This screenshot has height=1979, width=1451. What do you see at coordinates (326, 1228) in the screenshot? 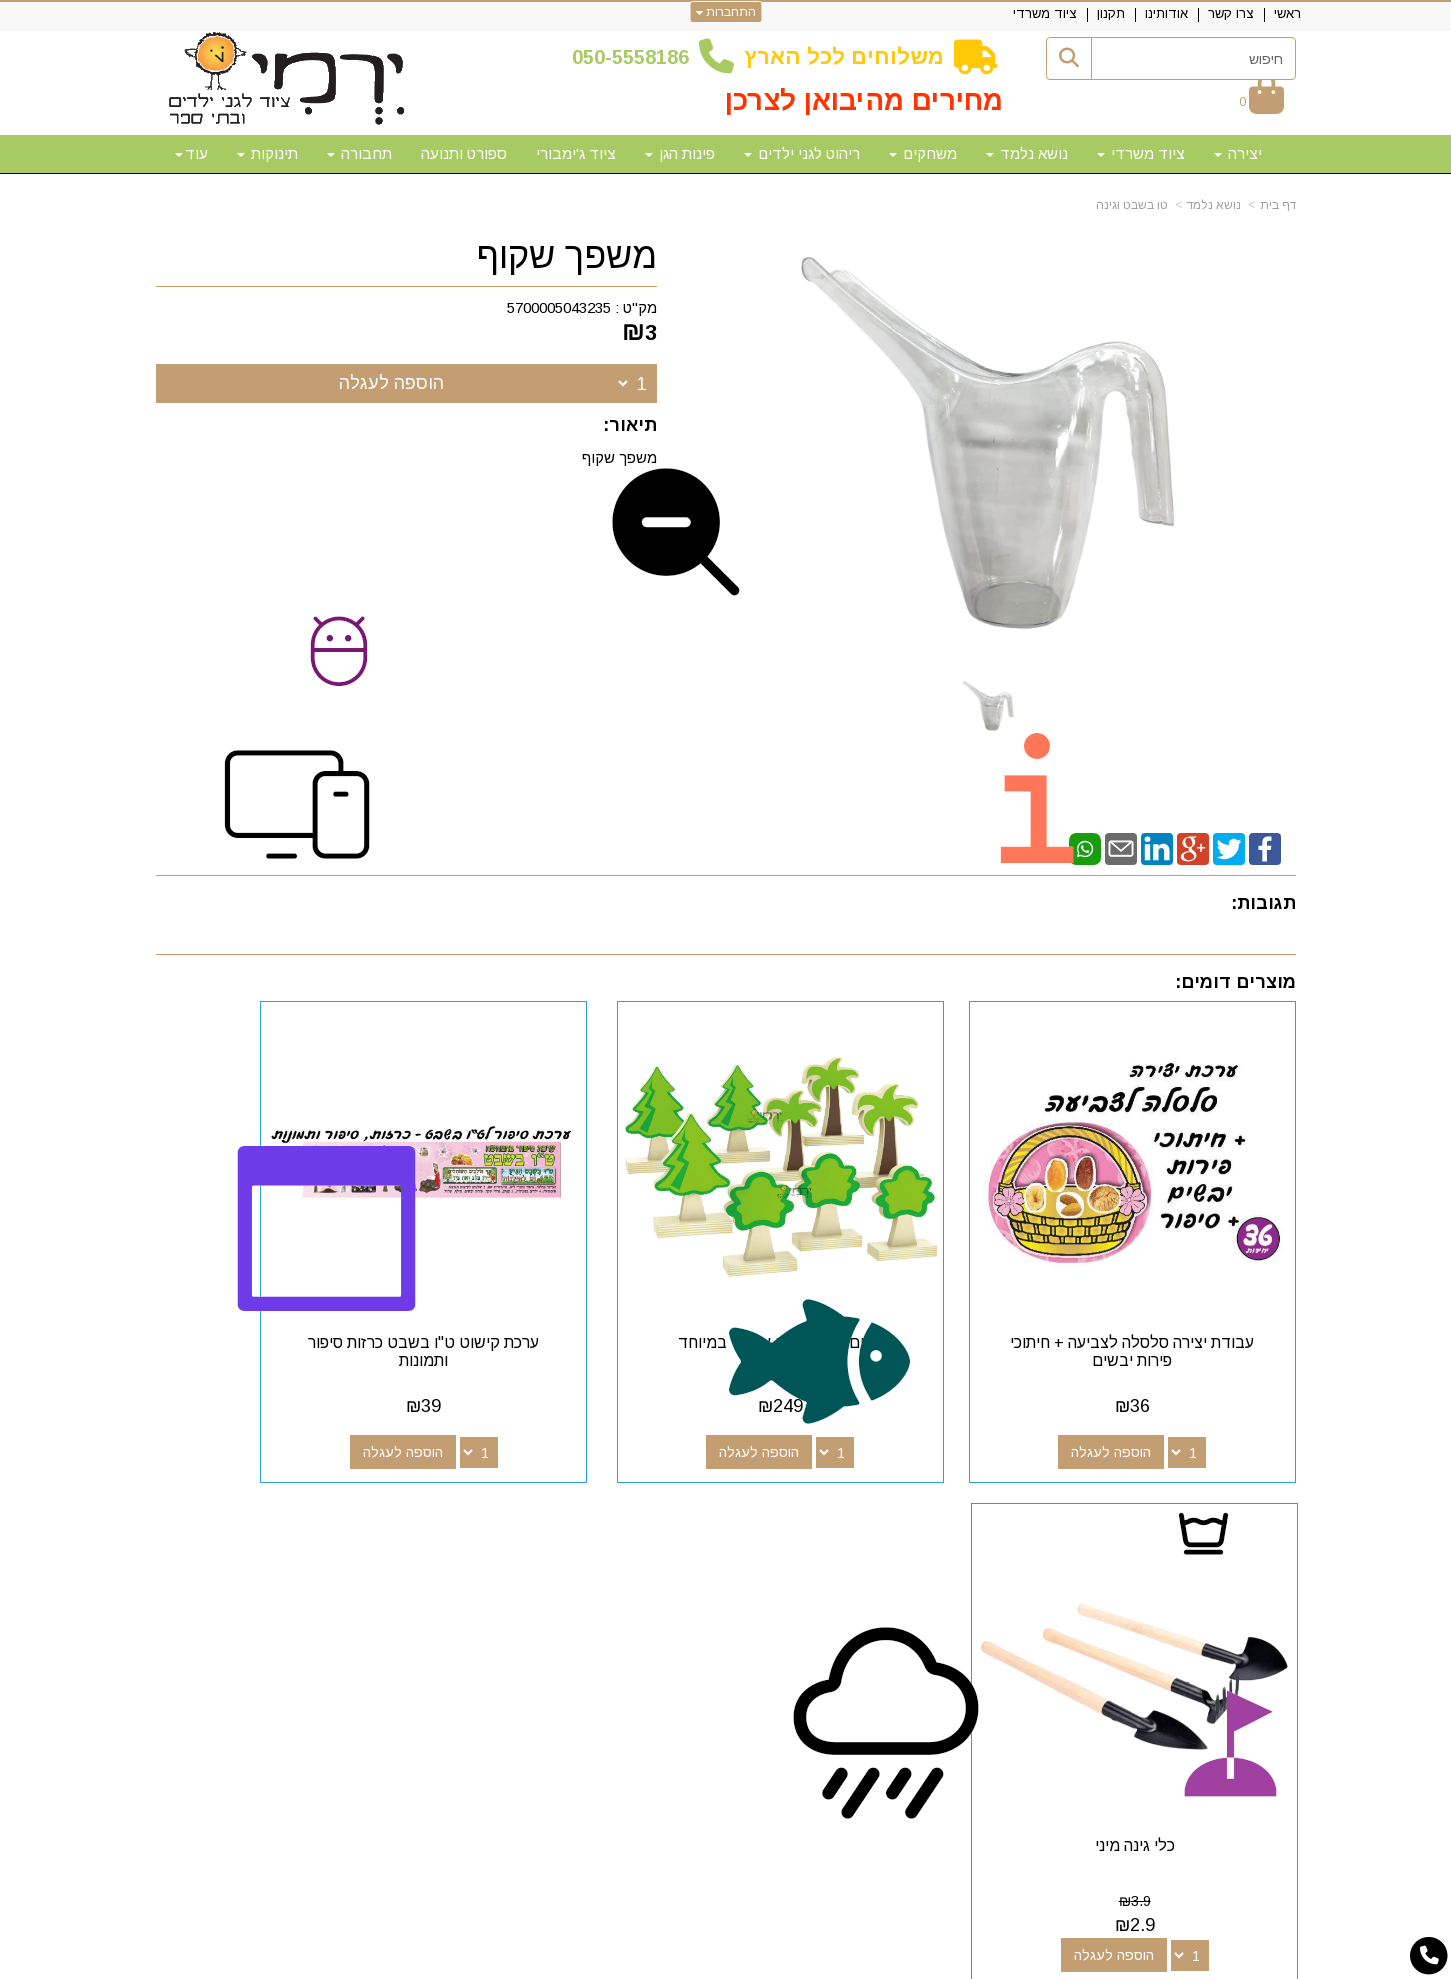
I see `open browser or web application` at bounding box center [326, 1228].